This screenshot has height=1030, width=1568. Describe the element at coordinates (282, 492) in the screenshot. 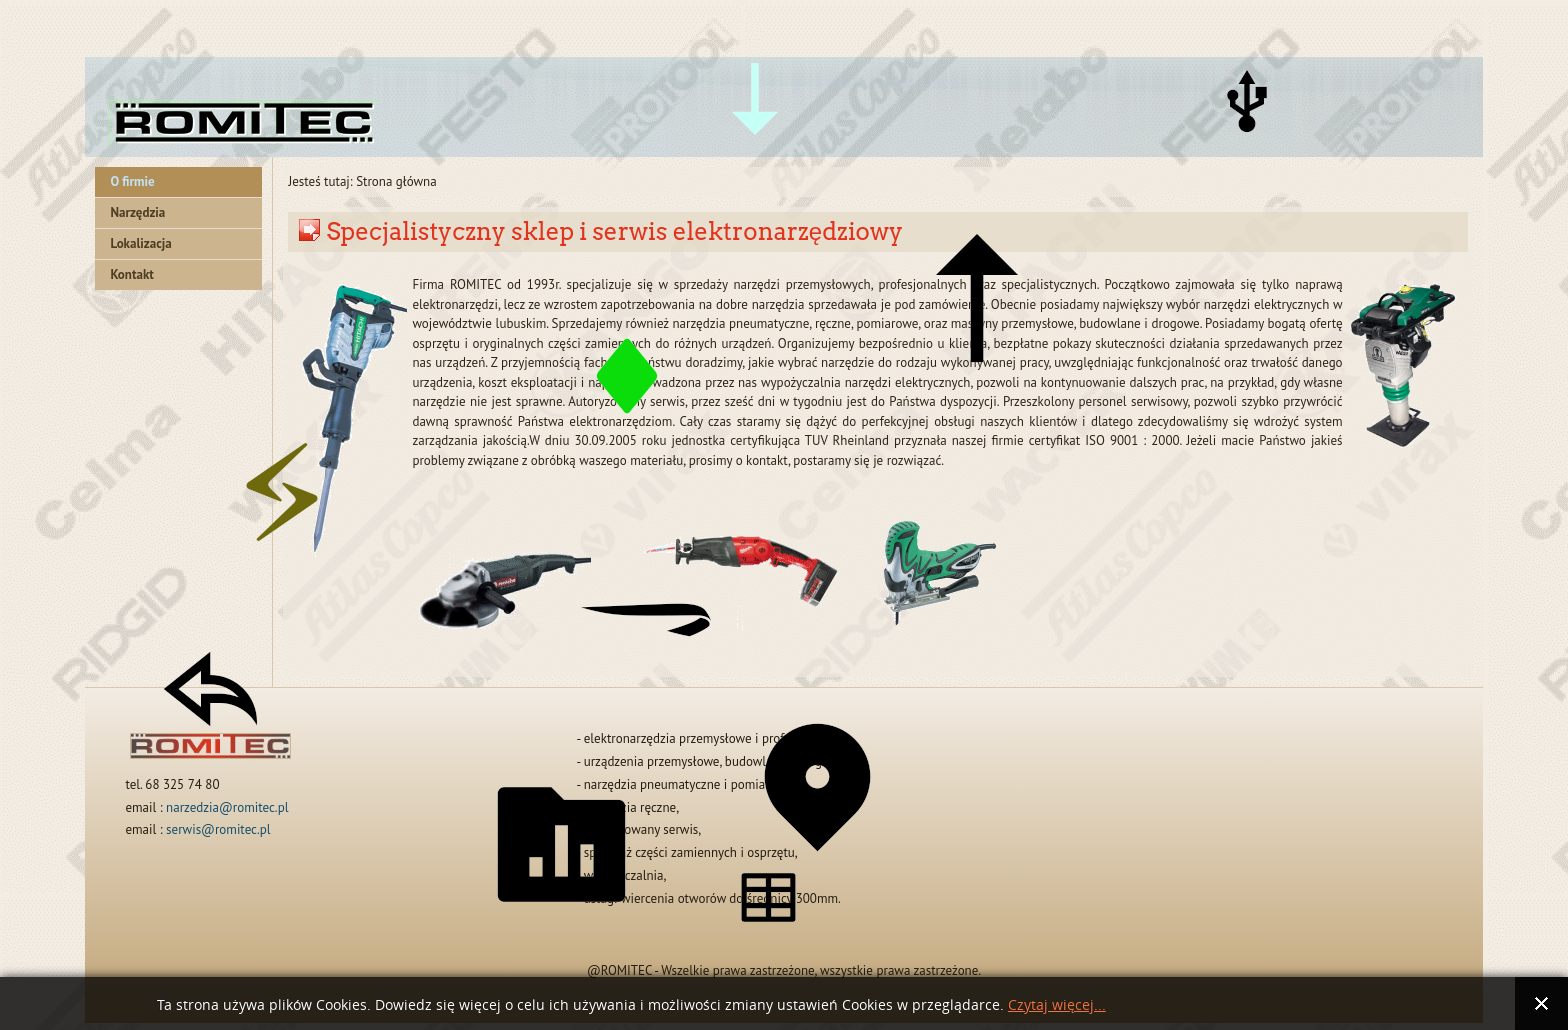

I see `slint framework logo` at that location.